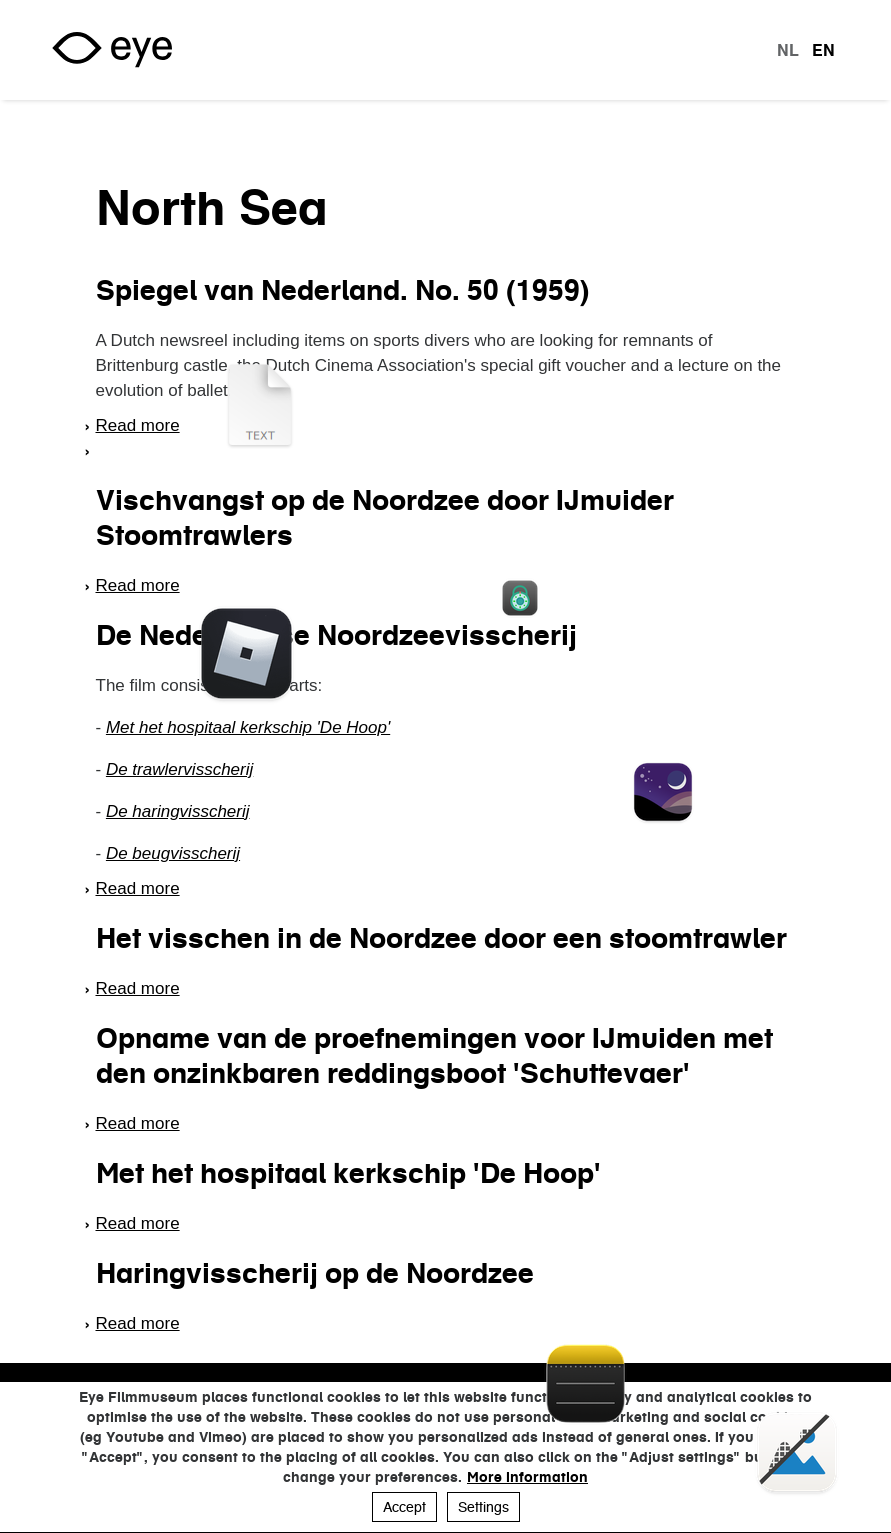 The width and height of the screenshot is (891, 1533). Describe the element at coordinates (797, 1452) in the screenshot. I see `open bitmap2component application` at that location.